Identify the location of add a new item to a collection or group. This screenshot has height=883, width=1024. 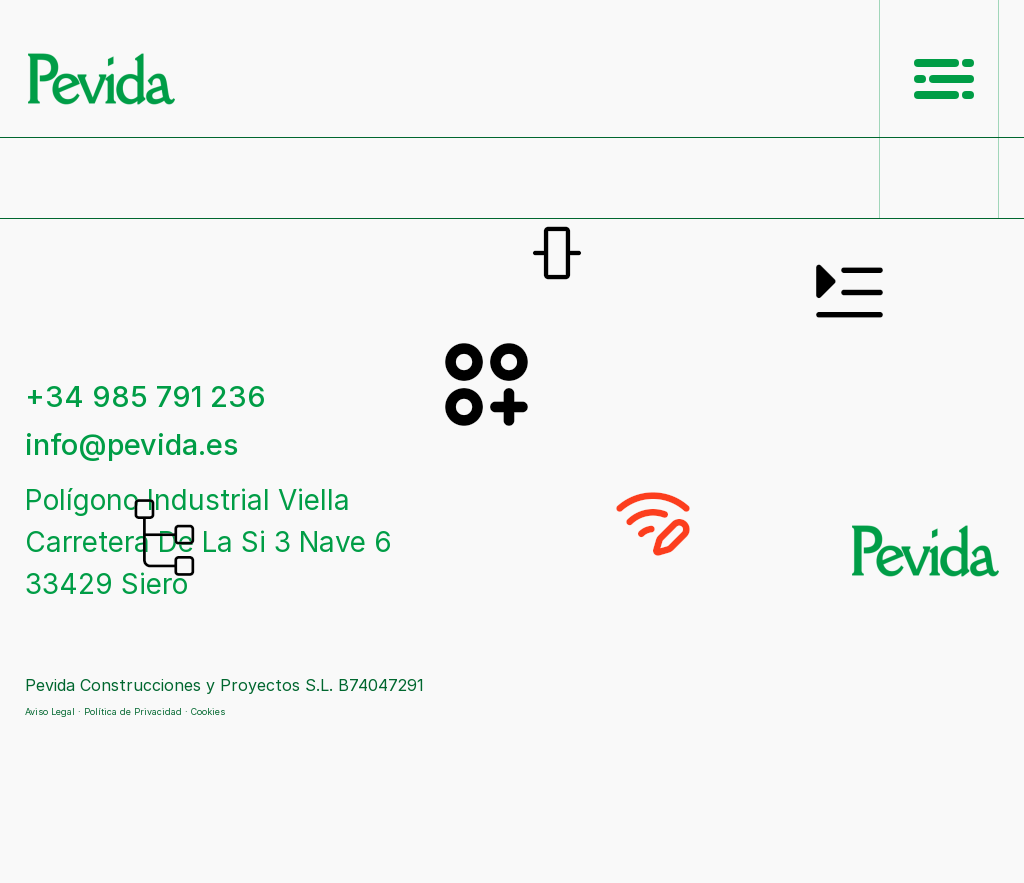
(486, 384).